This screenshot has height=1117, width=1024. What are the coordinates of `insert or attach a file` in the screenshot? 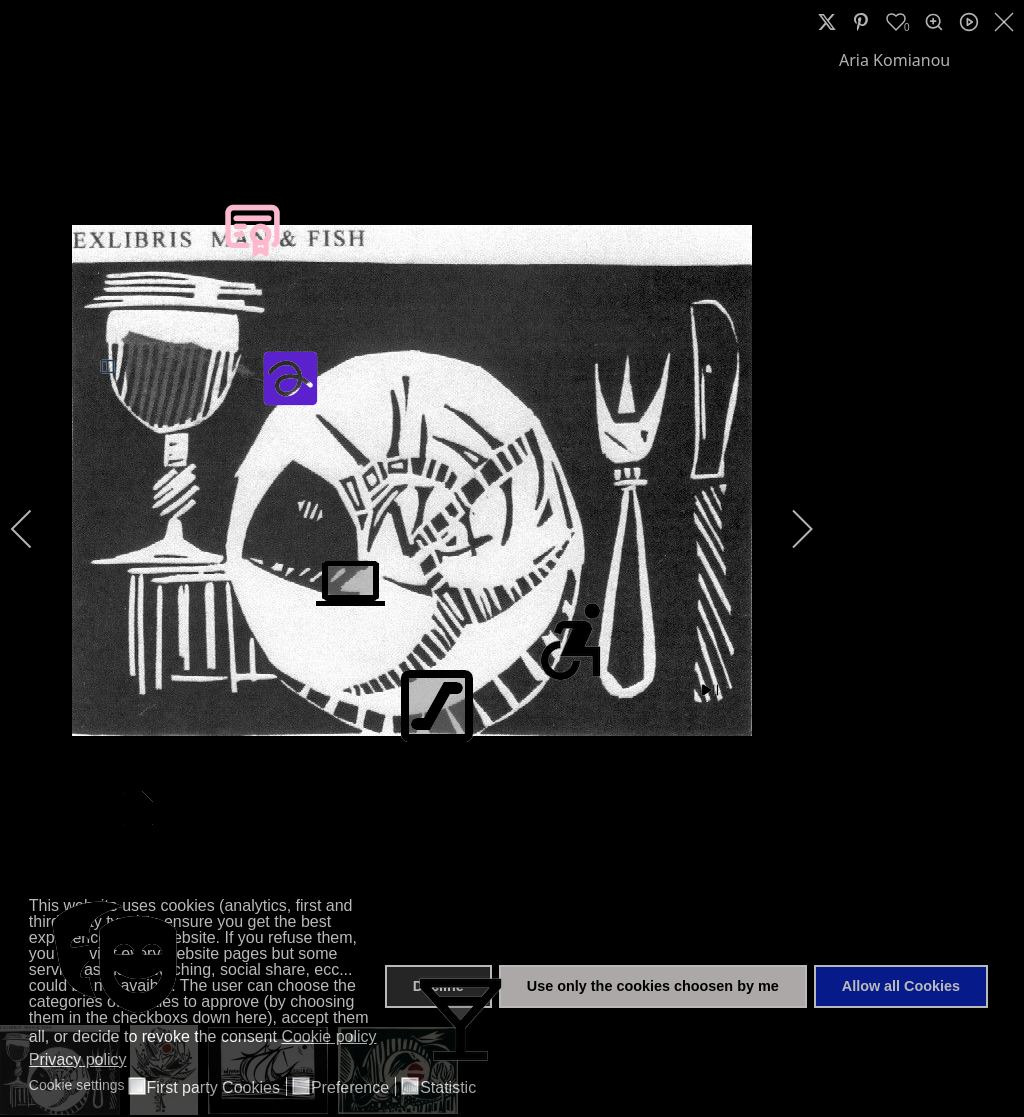 It's located at (138, 809).